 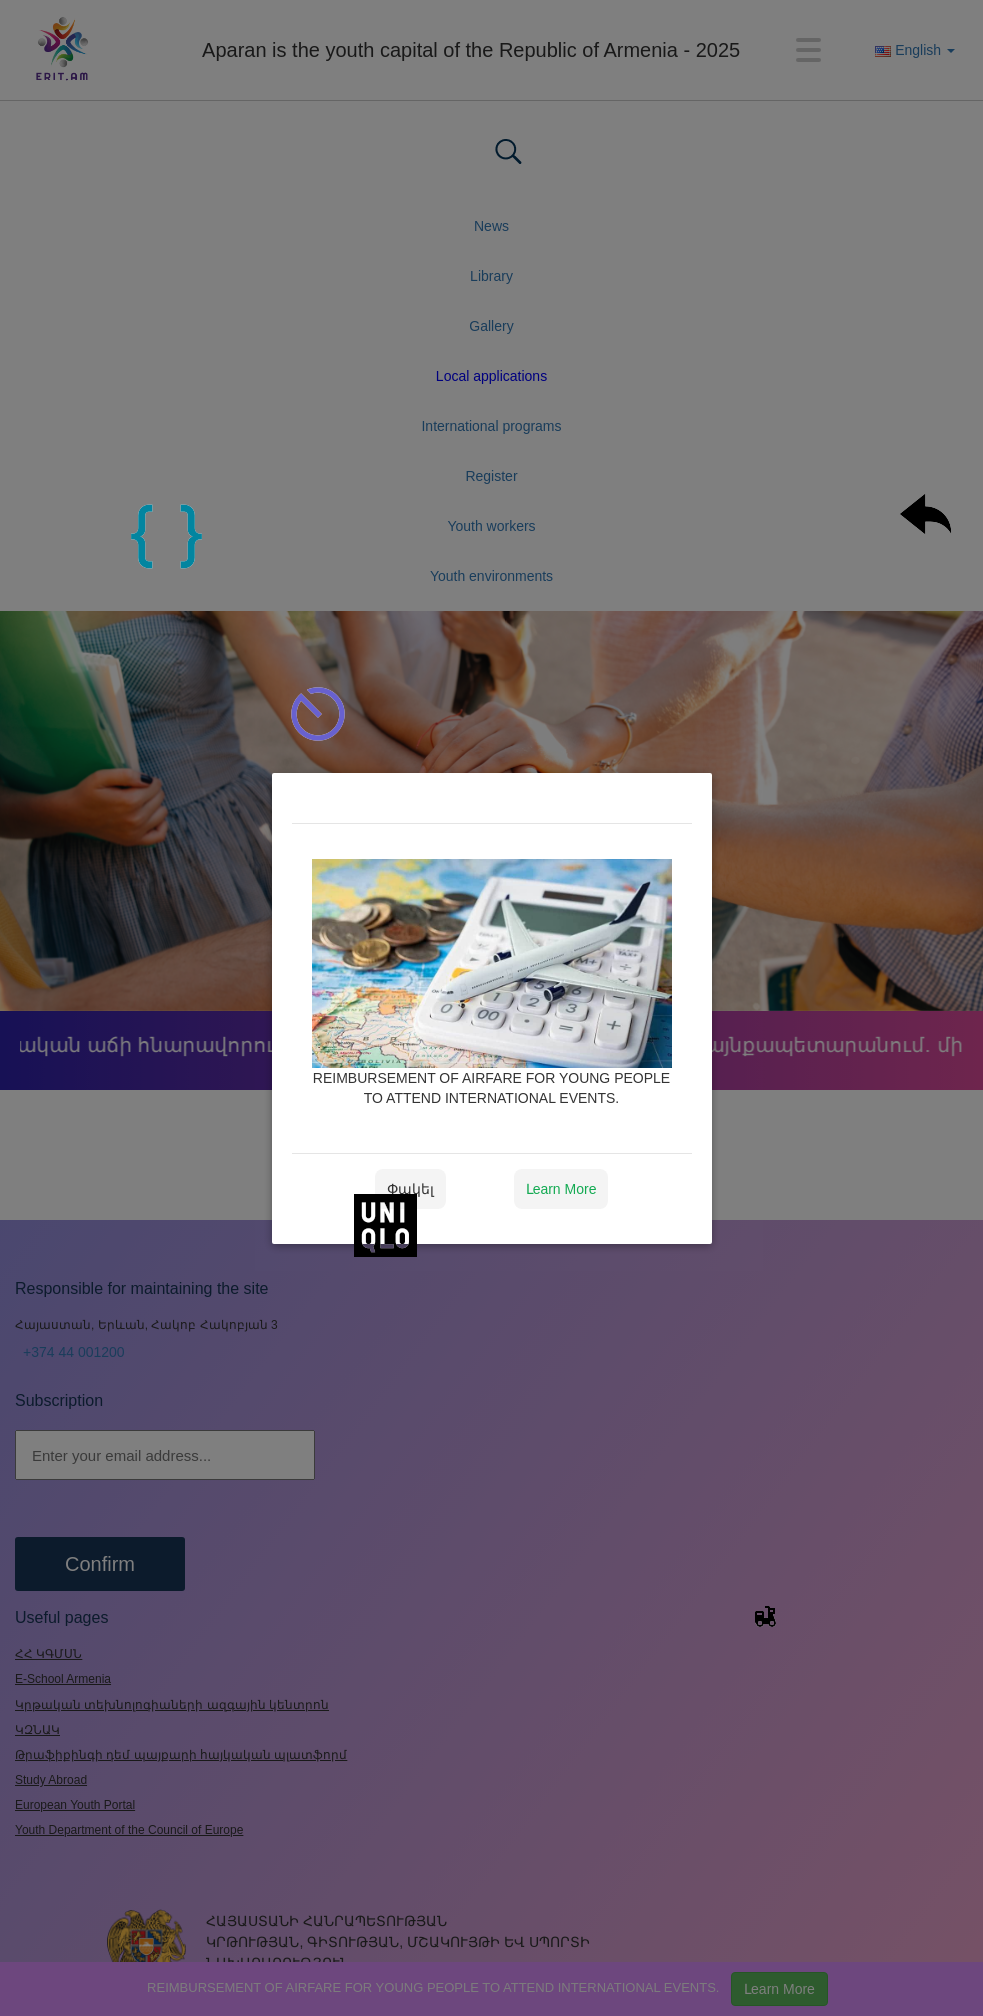 I want to click on scan a QR code or barcode, so click(x=318, y=714).